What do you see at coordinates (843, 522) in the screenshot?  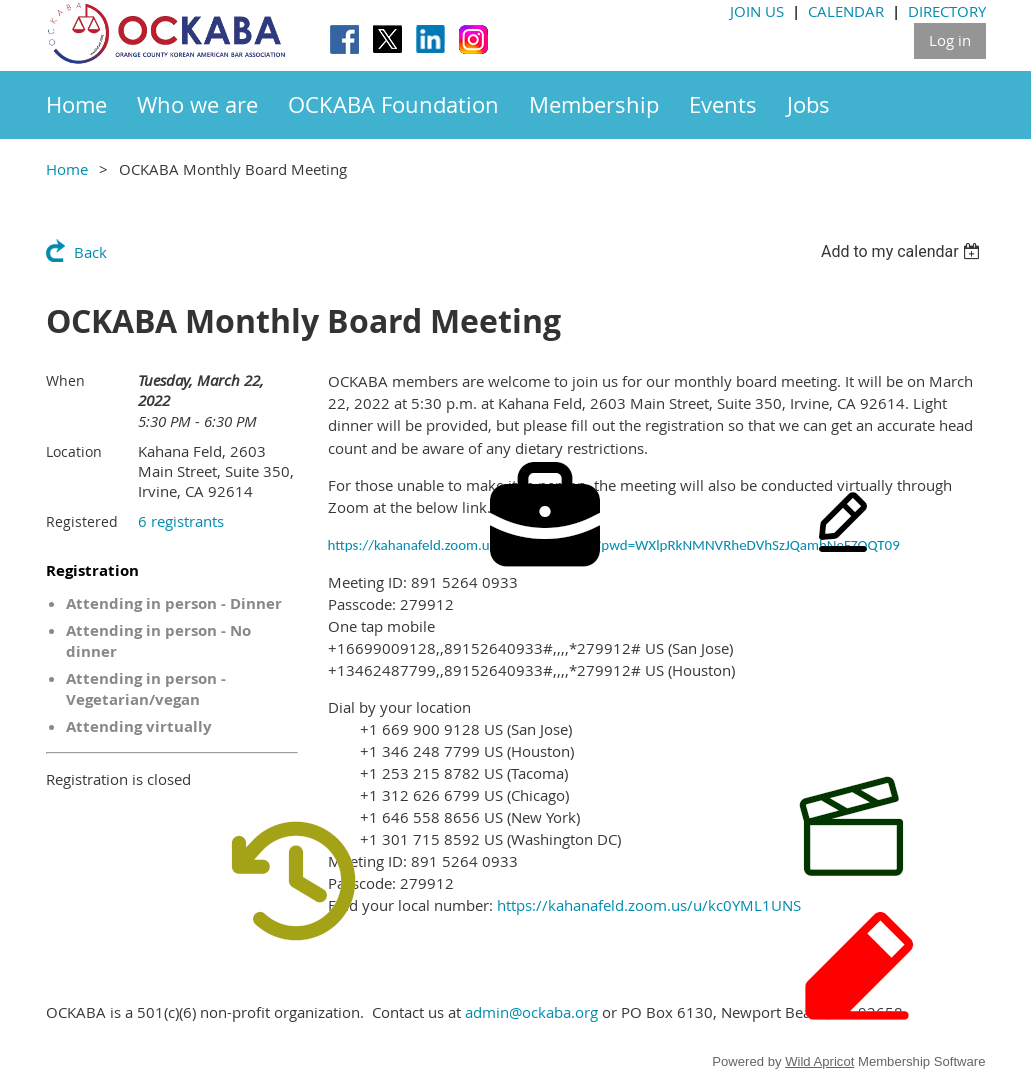 I see `edit content or text` at bounding box center [843, 522].